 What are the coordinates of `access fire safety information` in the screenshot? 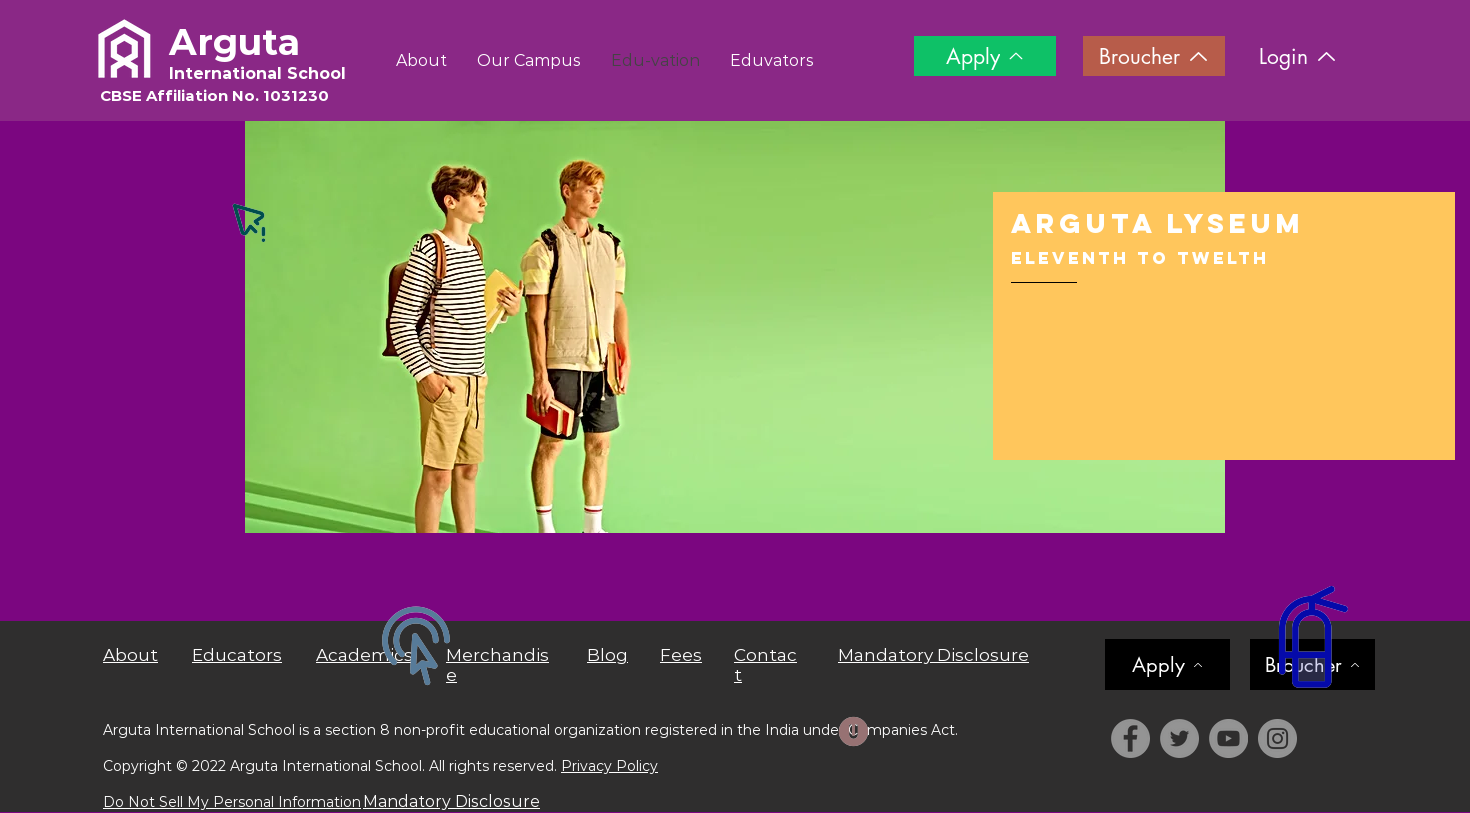 It's located at (1308, 638).